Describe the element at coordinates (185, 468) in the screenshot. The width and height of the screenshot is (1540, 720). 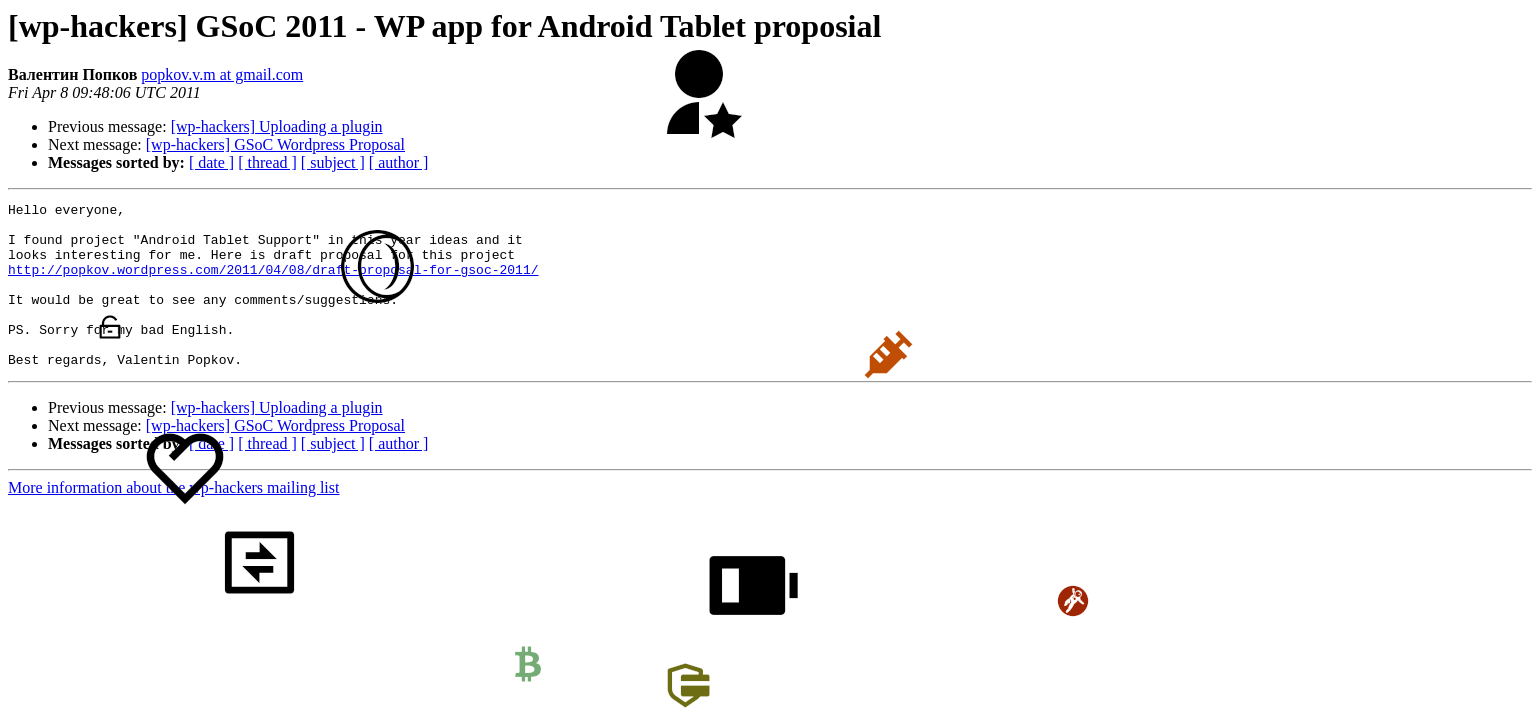
I see `add item to favorites` at that location.